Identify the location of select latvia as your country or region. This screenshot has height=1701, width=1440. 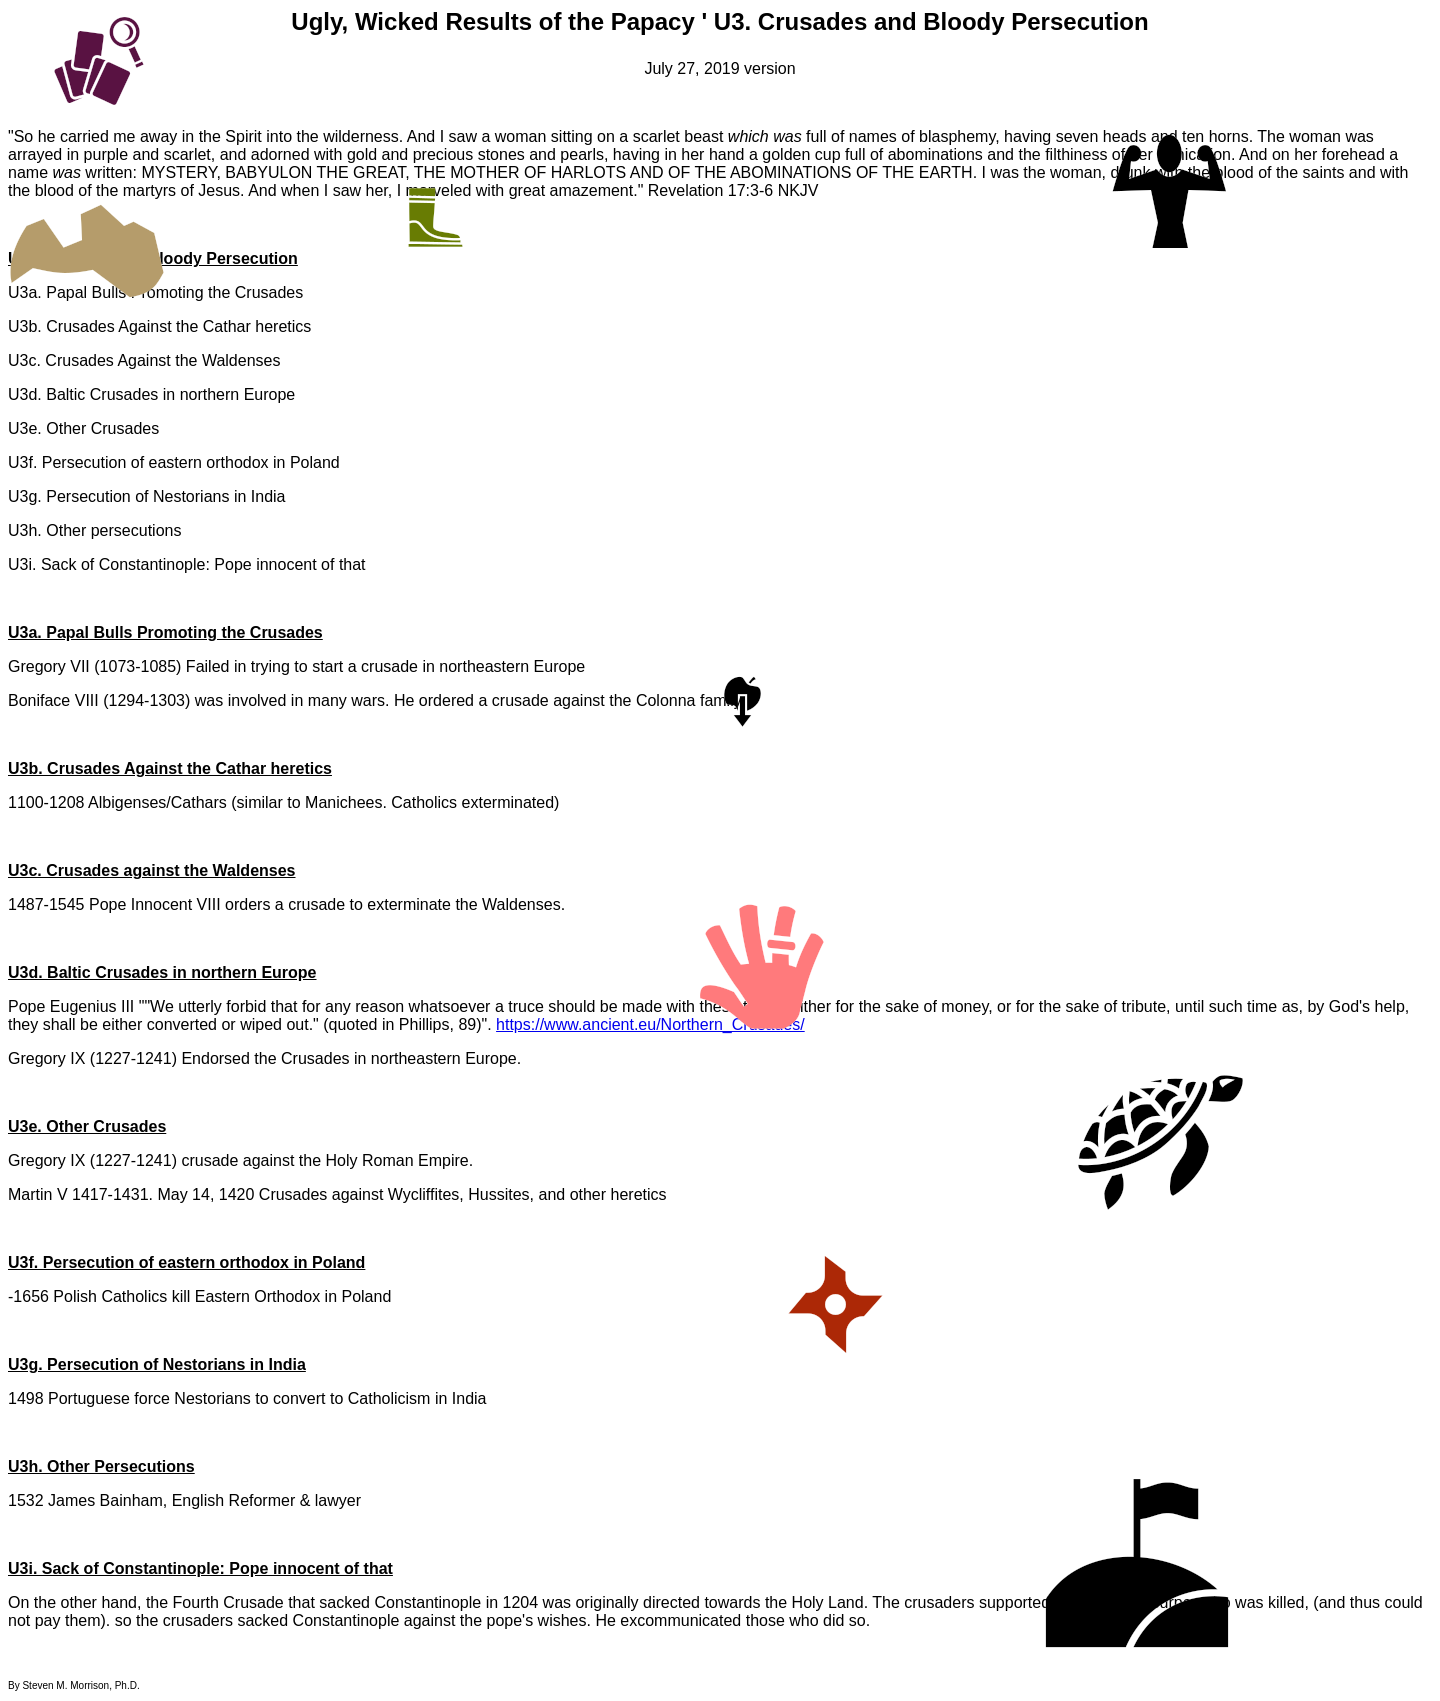
(87, 251).